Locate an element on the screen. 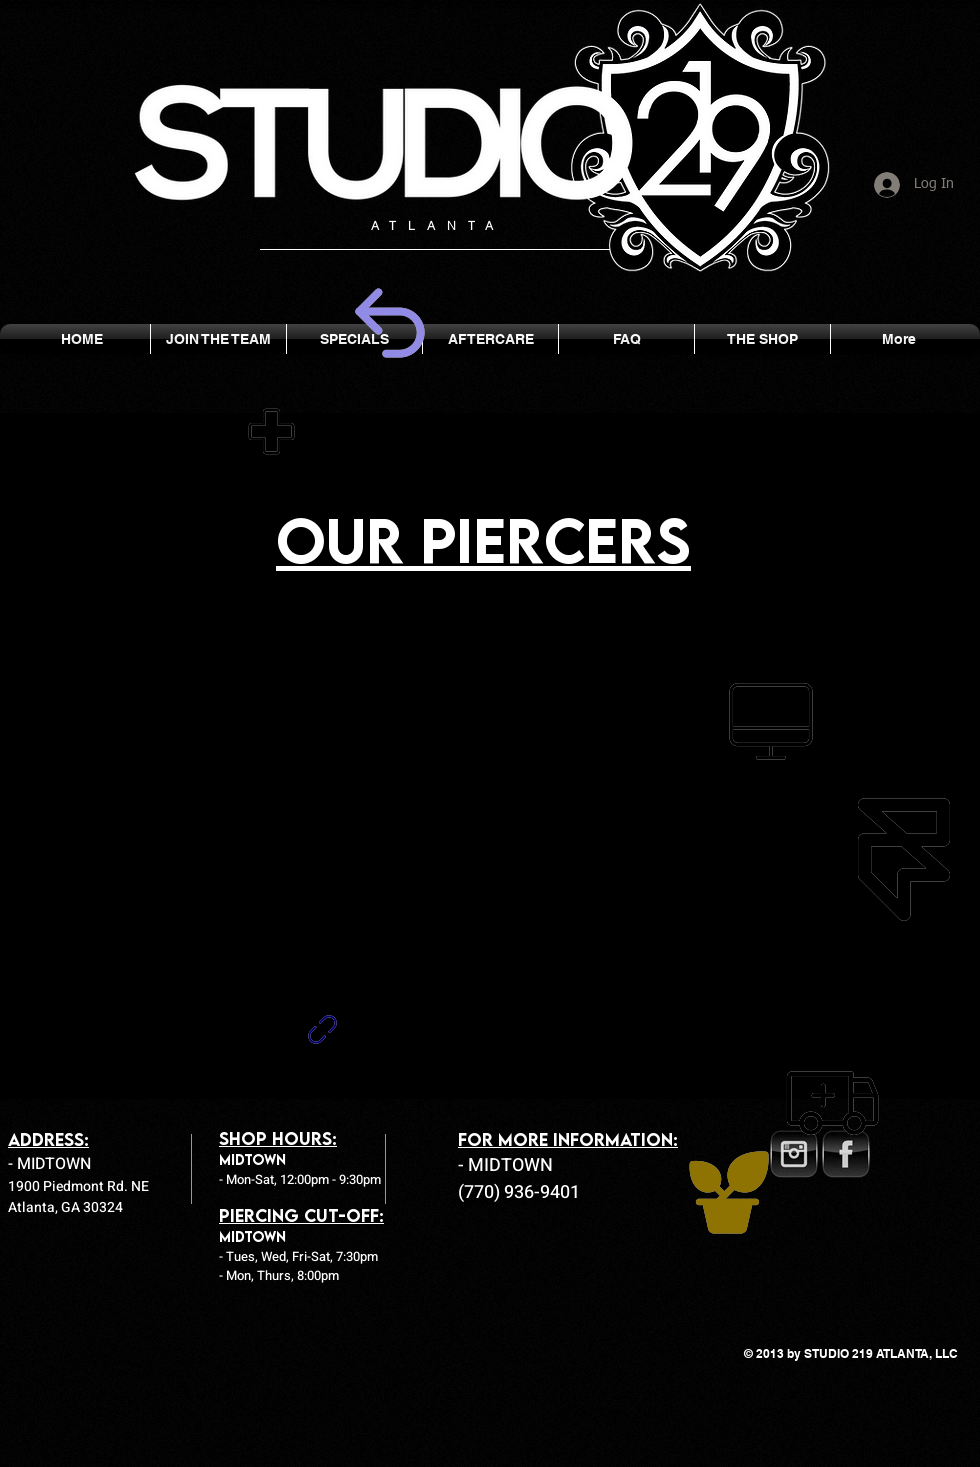  unlink or disconnect a connected item is located at coordinates (322, 1029).